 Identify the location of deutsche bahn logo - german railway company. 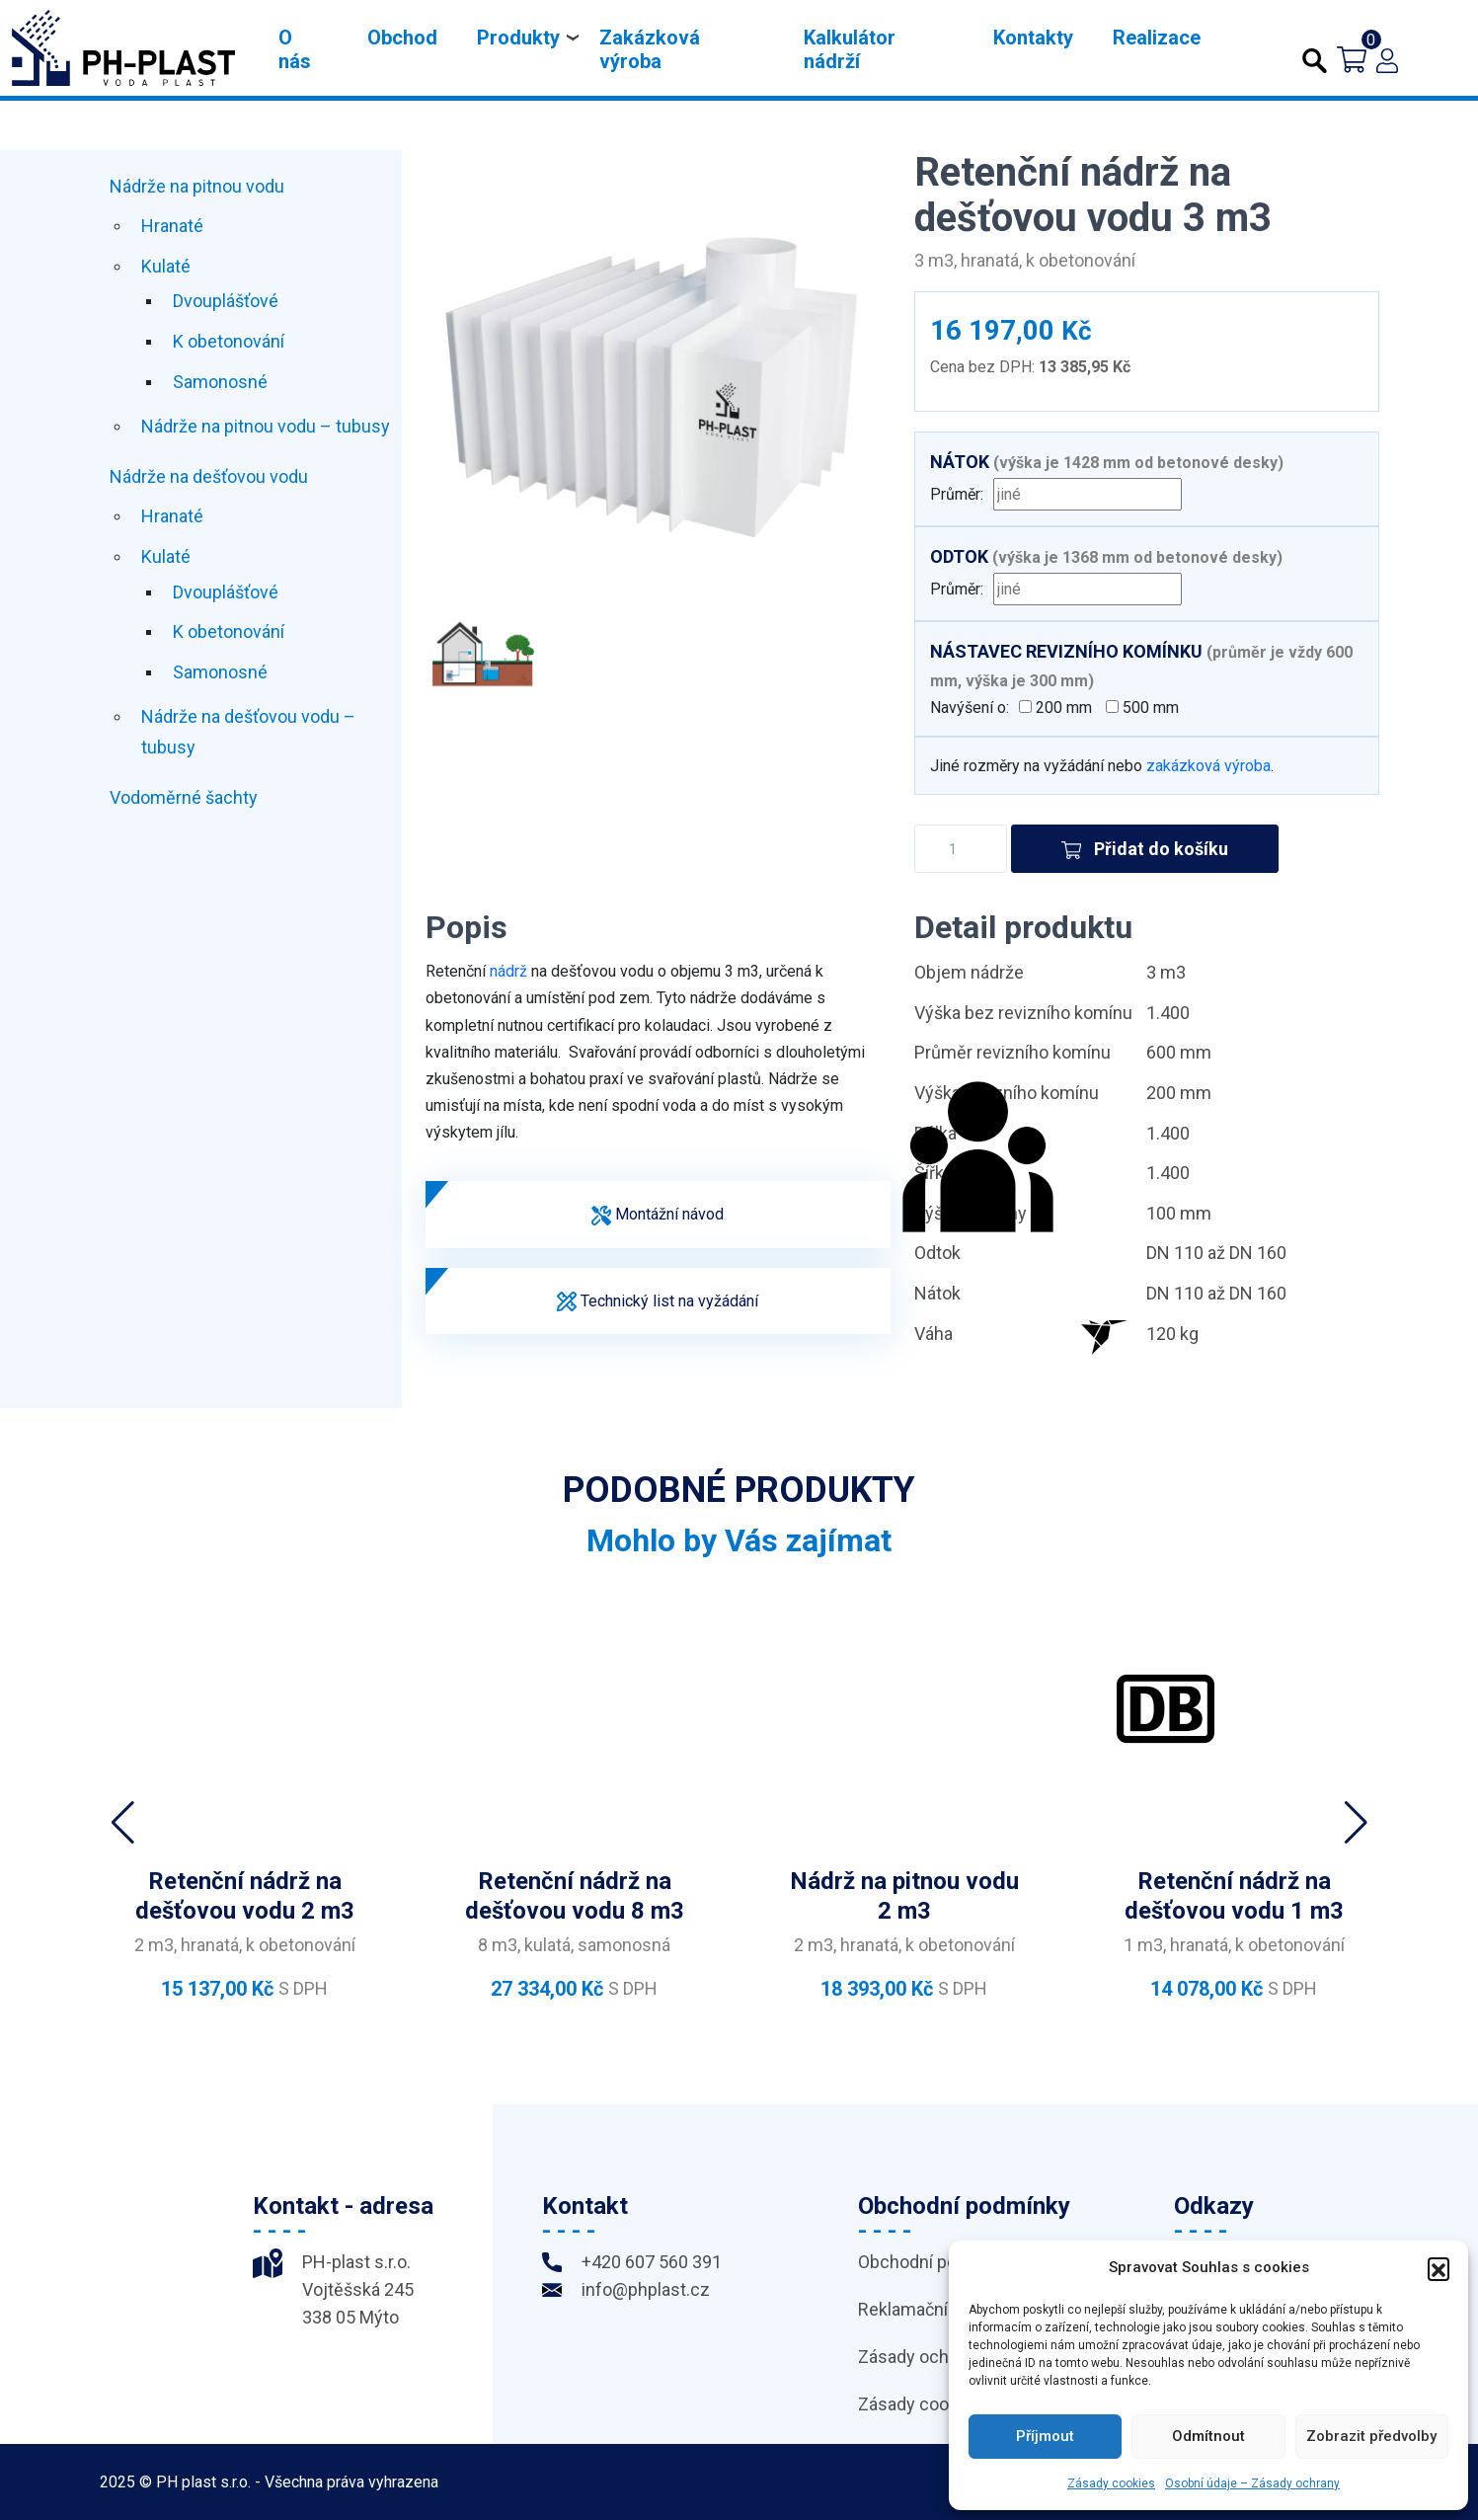
(1165, 1708).